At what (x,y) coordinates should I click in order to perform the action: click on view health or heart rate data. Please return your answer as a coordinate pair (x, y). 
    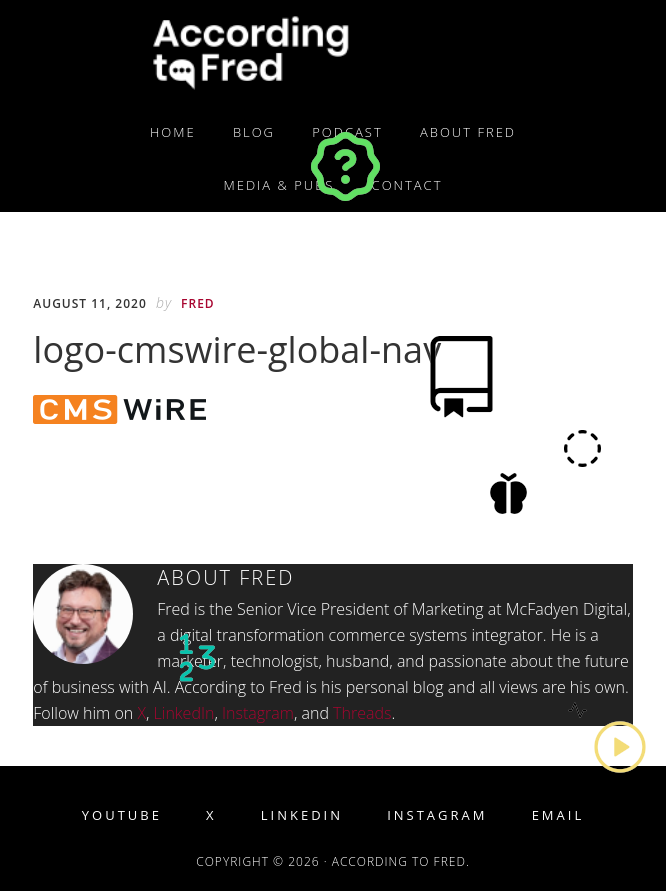
    Looking at the image, I should click on (577, 710).